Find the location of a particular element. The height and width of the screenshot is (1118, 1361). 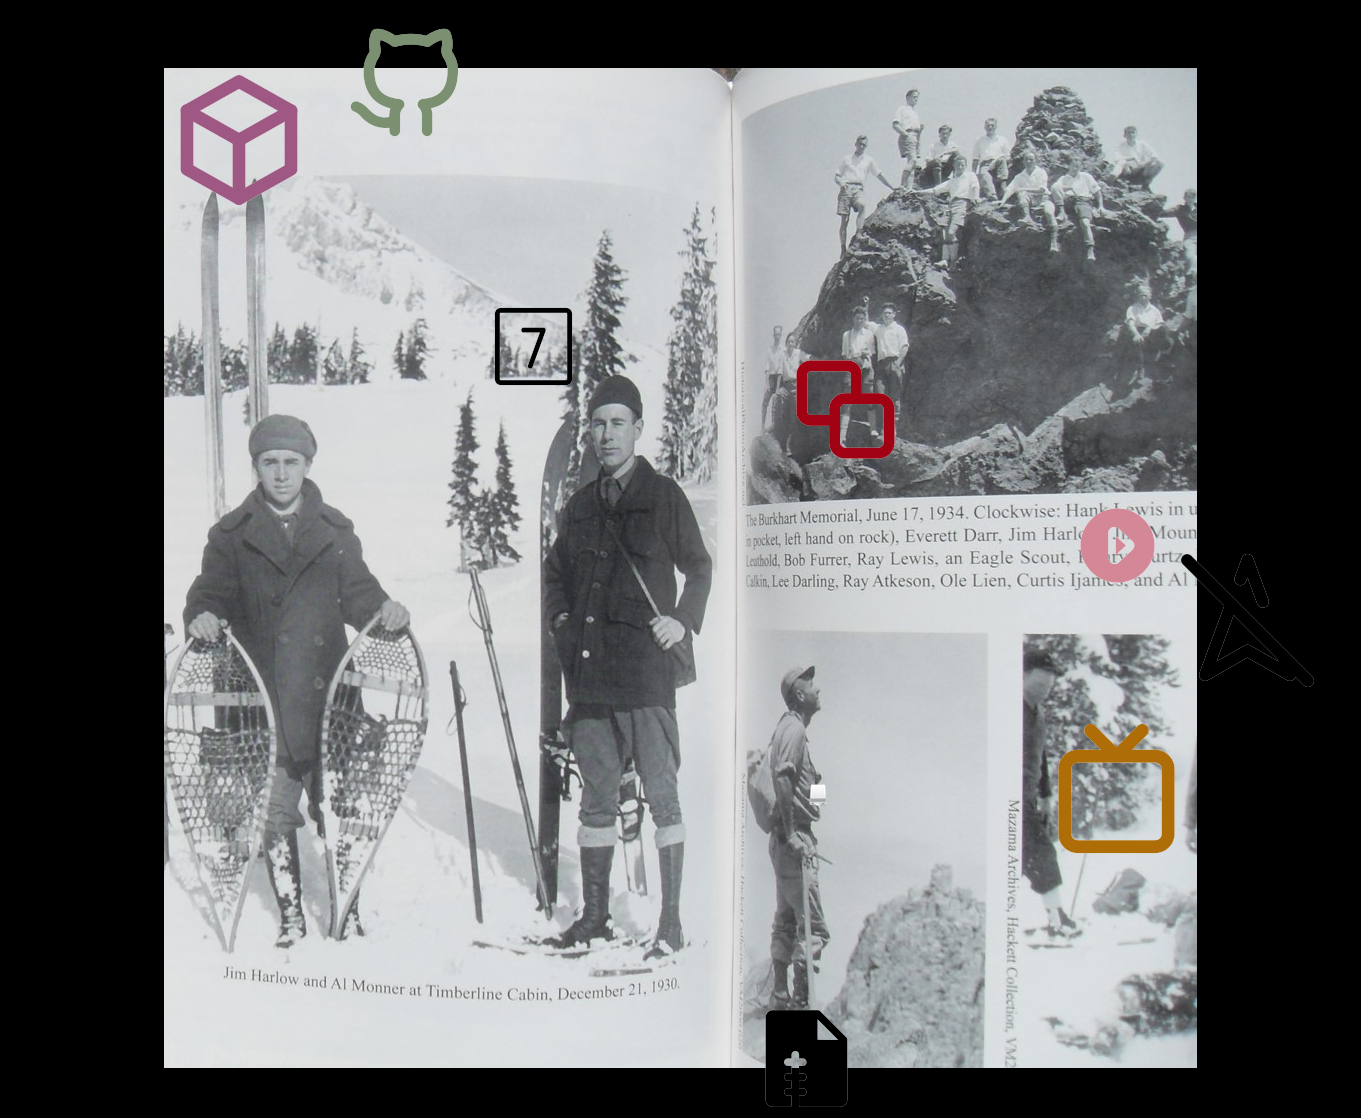

view package or shipment details is located at coordinates (239, 140).